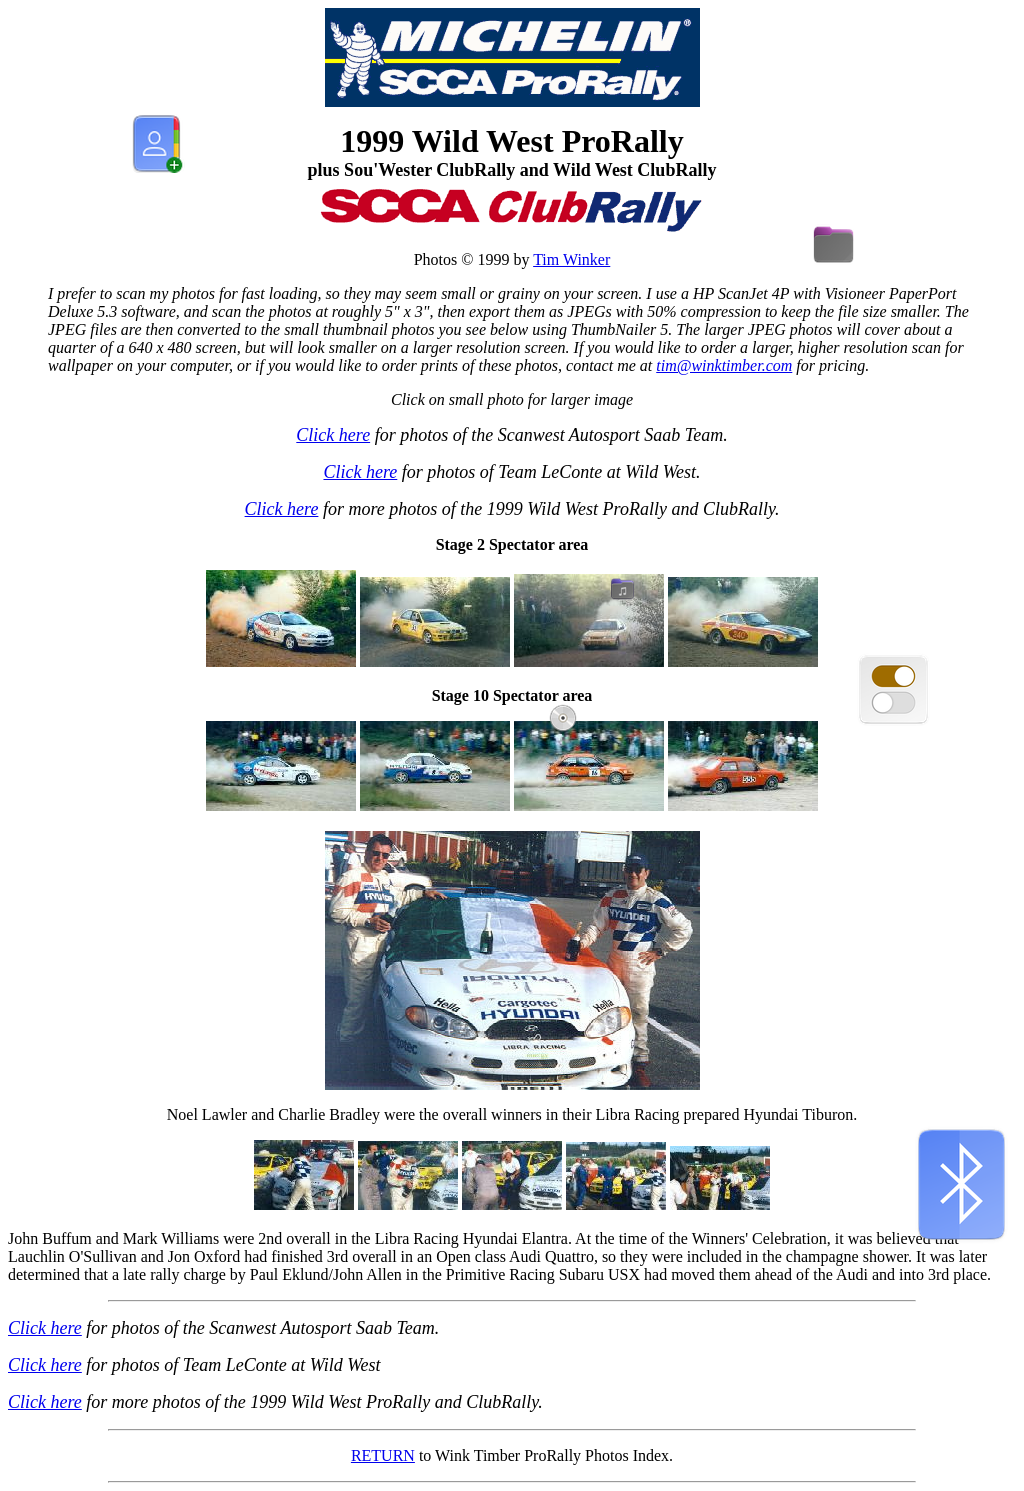 This screenshot has width=1024, height=1491. Describe the element at coordinates (156, 143) in the screenshot. I see `create a new contact in your address book` at that location.